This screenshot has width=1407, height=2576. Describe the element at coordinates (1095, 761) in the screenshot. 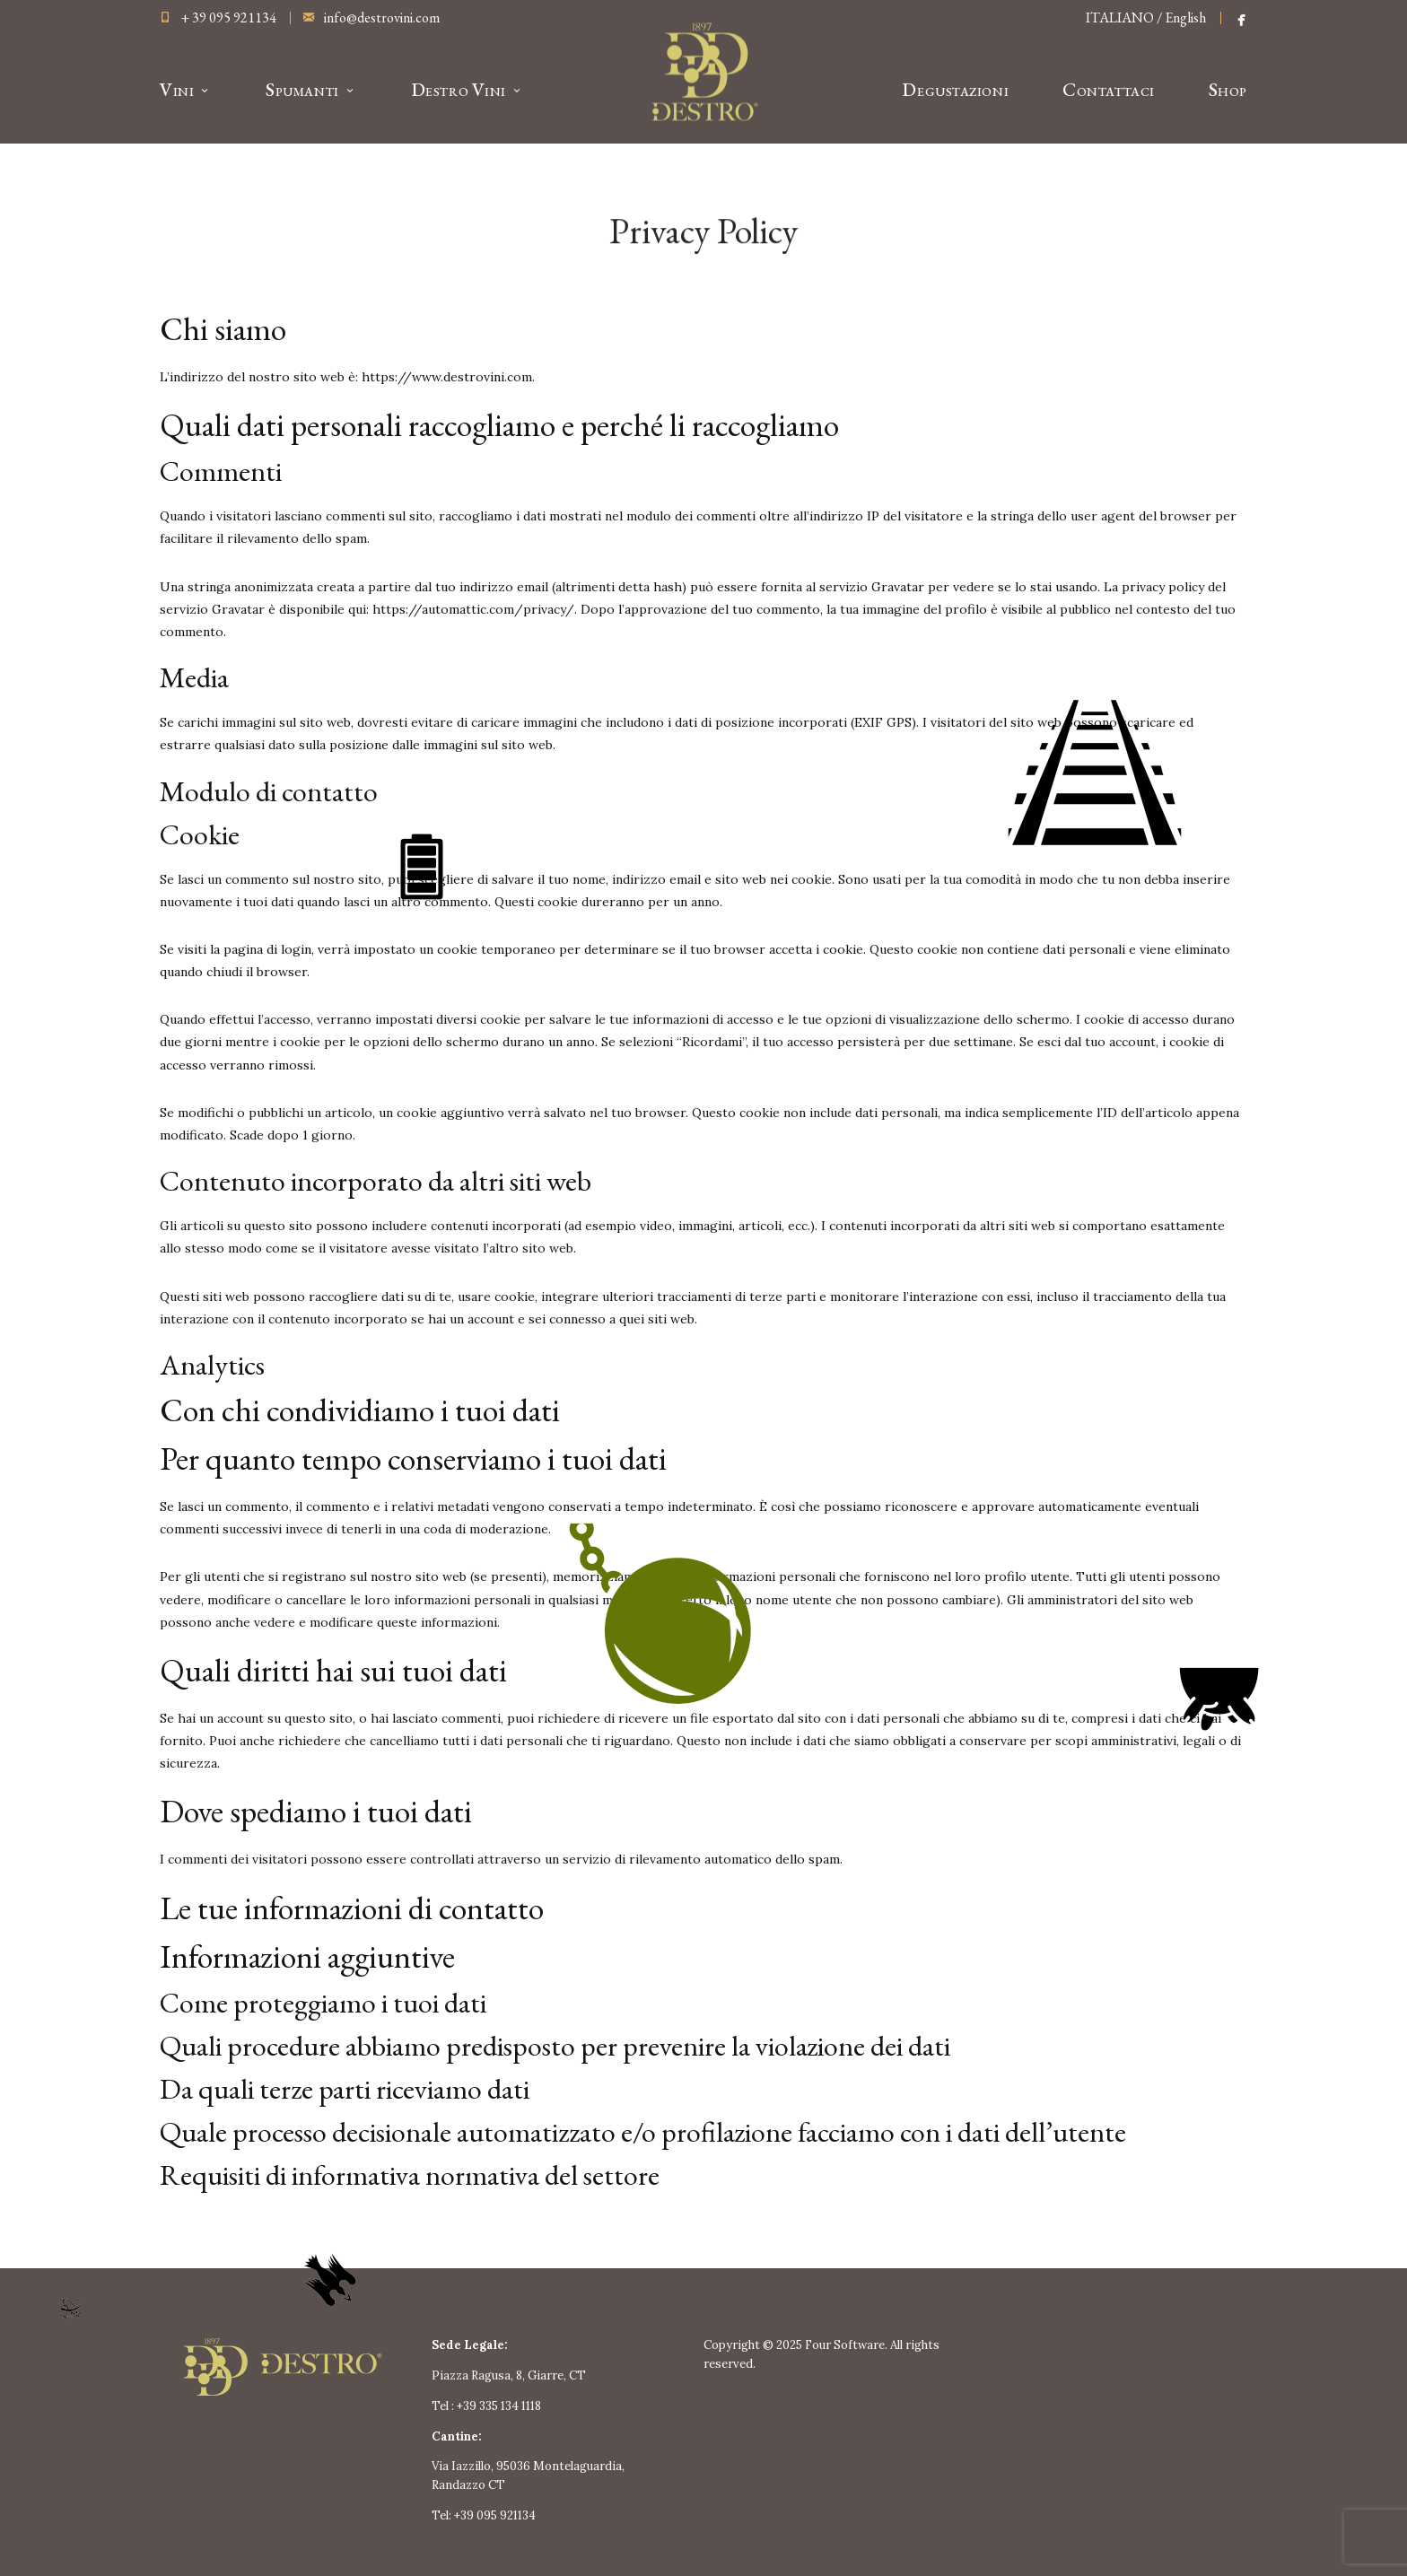

I see `access train or railway transportation options` at that location.